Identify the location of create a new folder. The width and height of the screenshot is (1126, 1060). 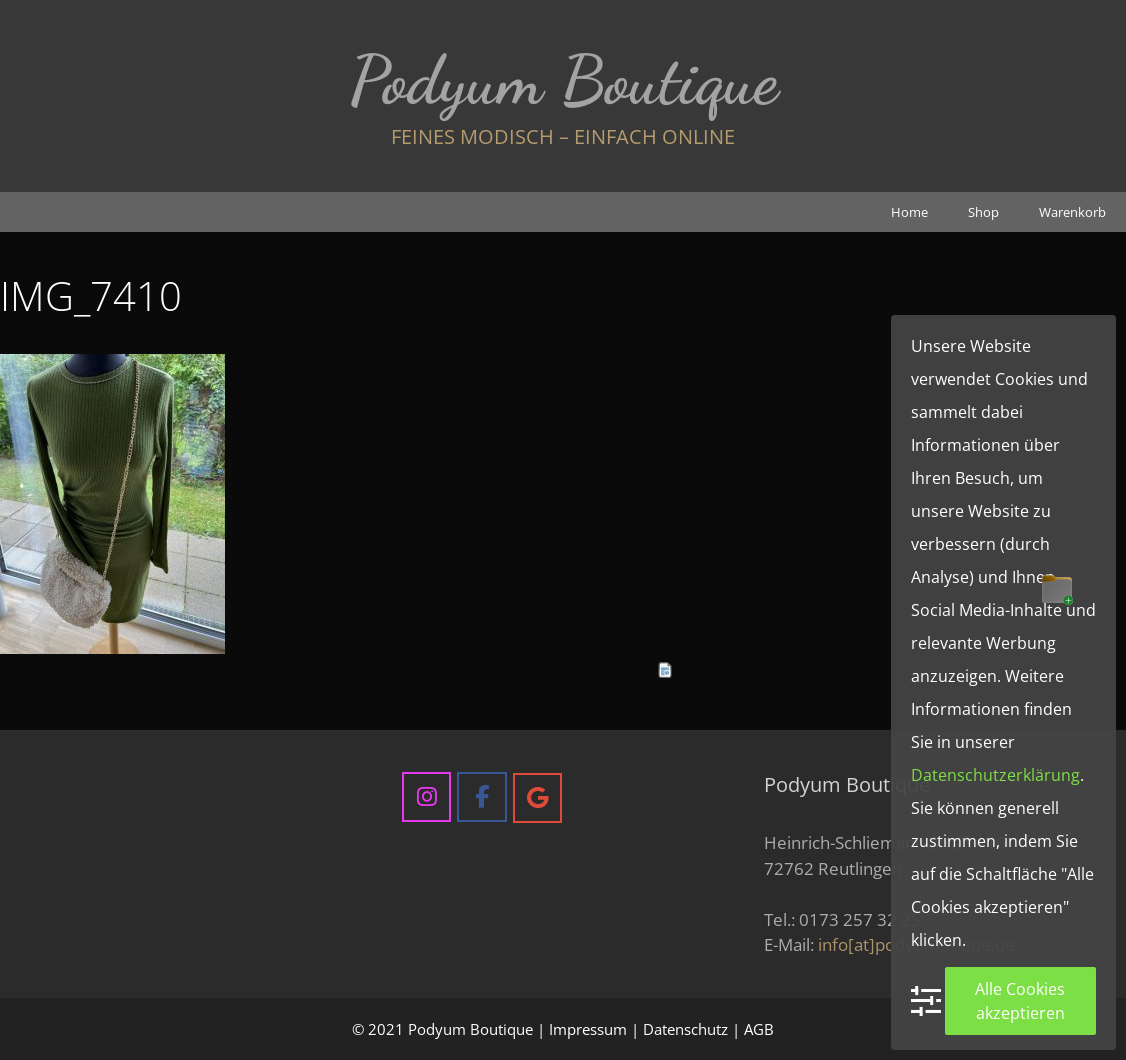
(1057, 589).